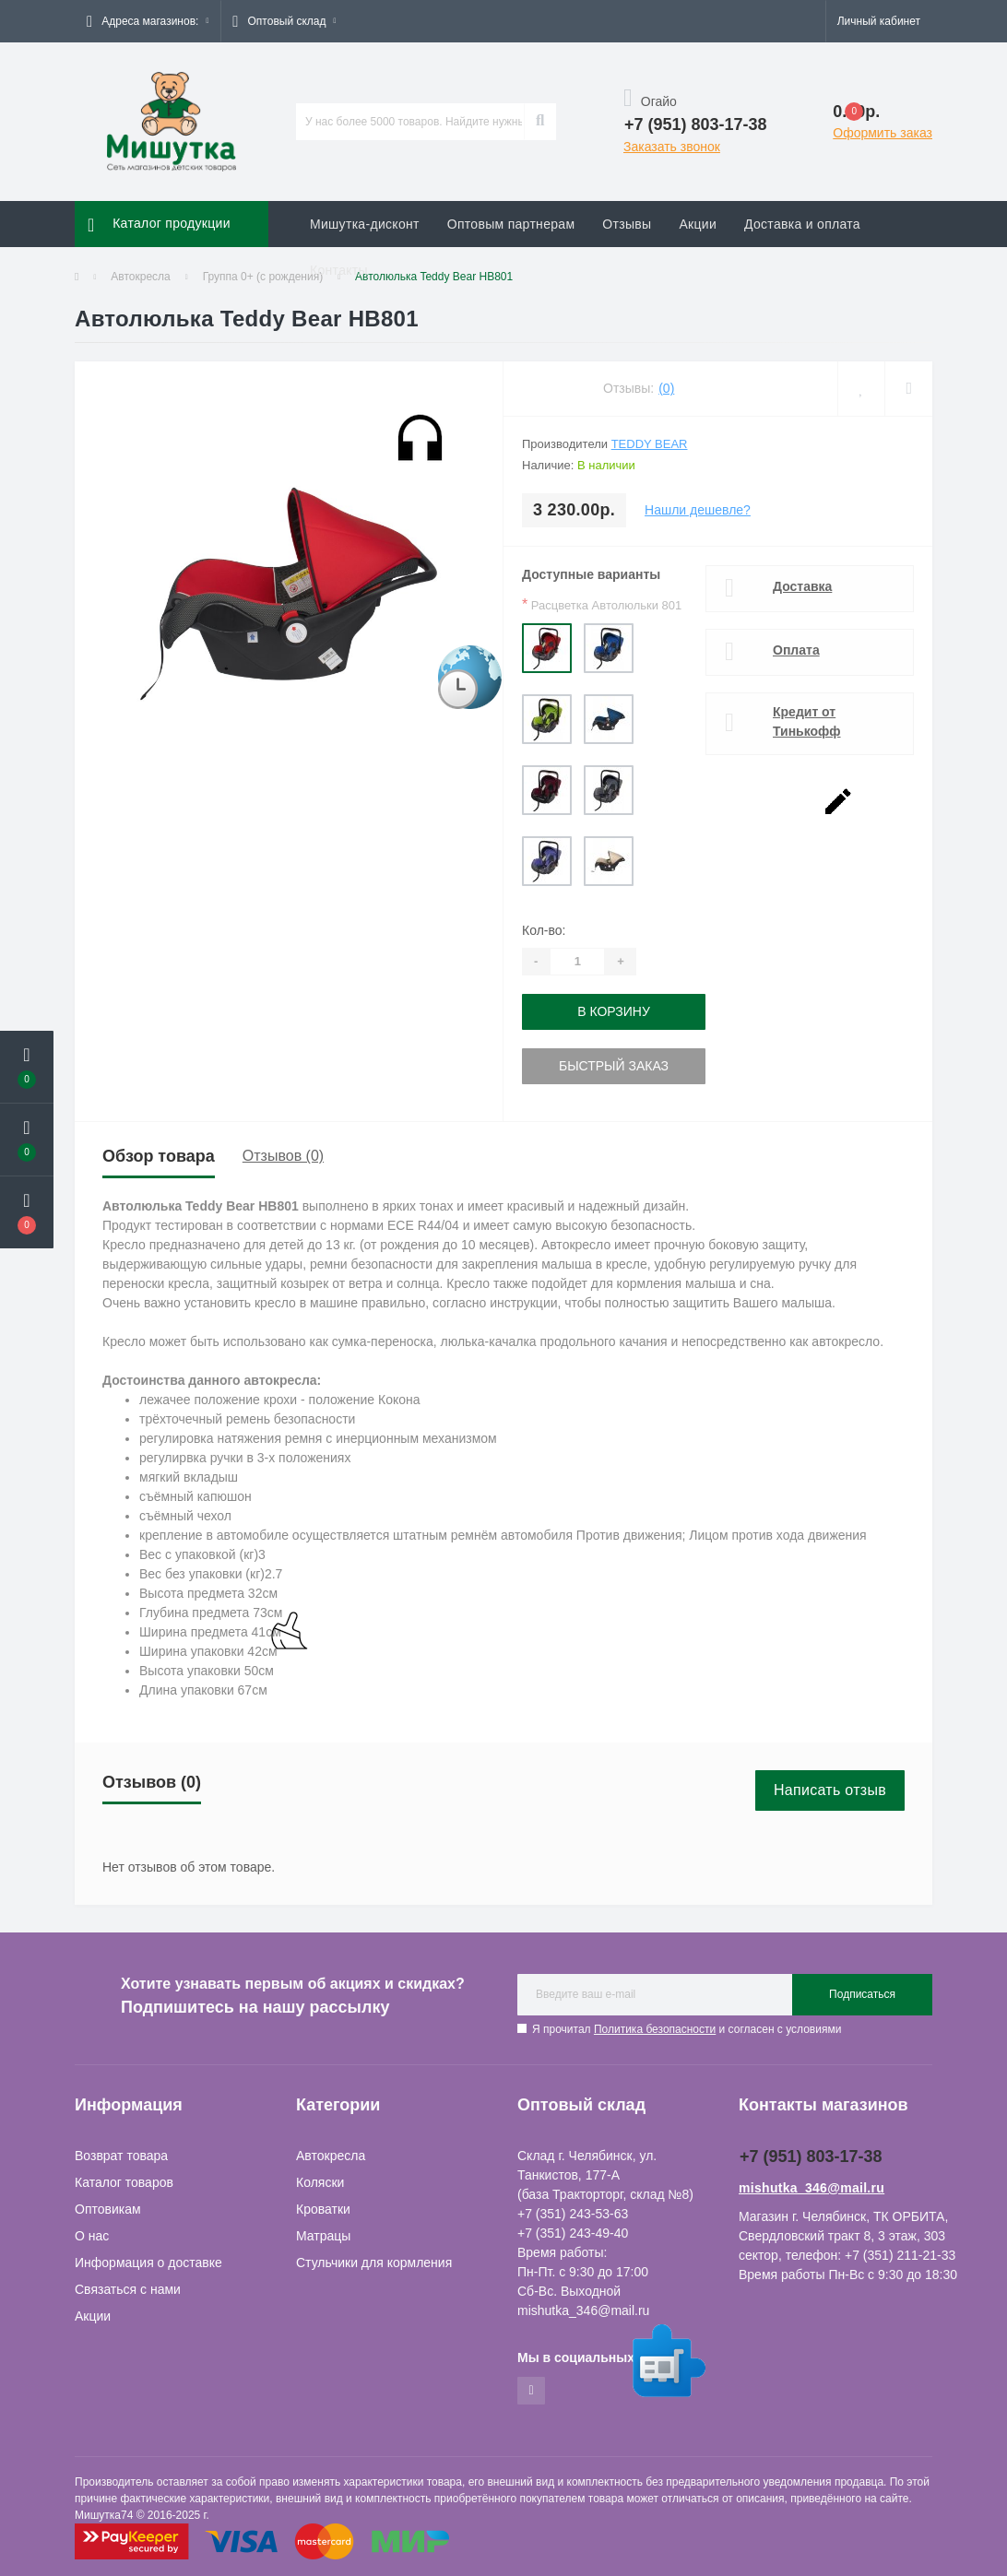 This screenshot has width=1007, height=2576. Describe the element at coordinates (420, 441) in the screenshot. I see `access audio or voice call support` at that location.